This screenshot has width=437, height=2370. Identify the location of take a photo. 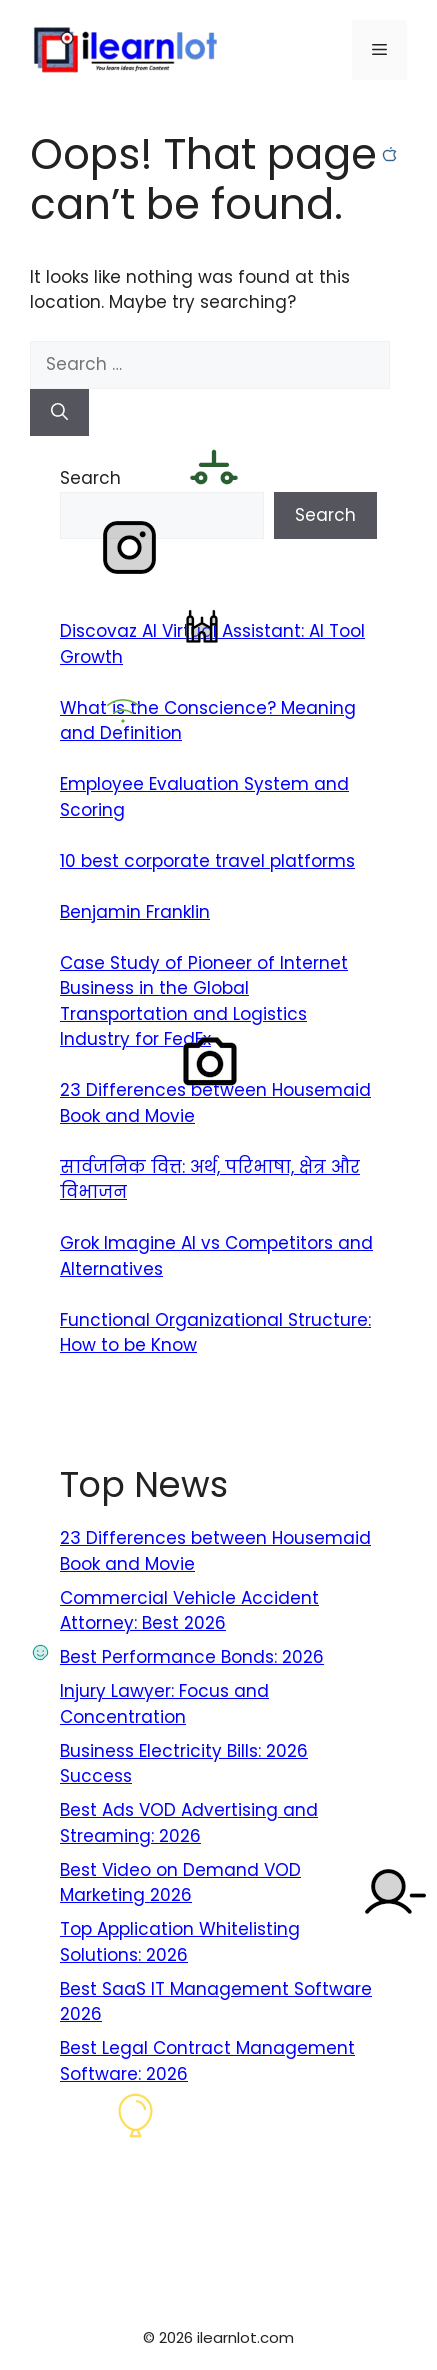
(210, 1064).